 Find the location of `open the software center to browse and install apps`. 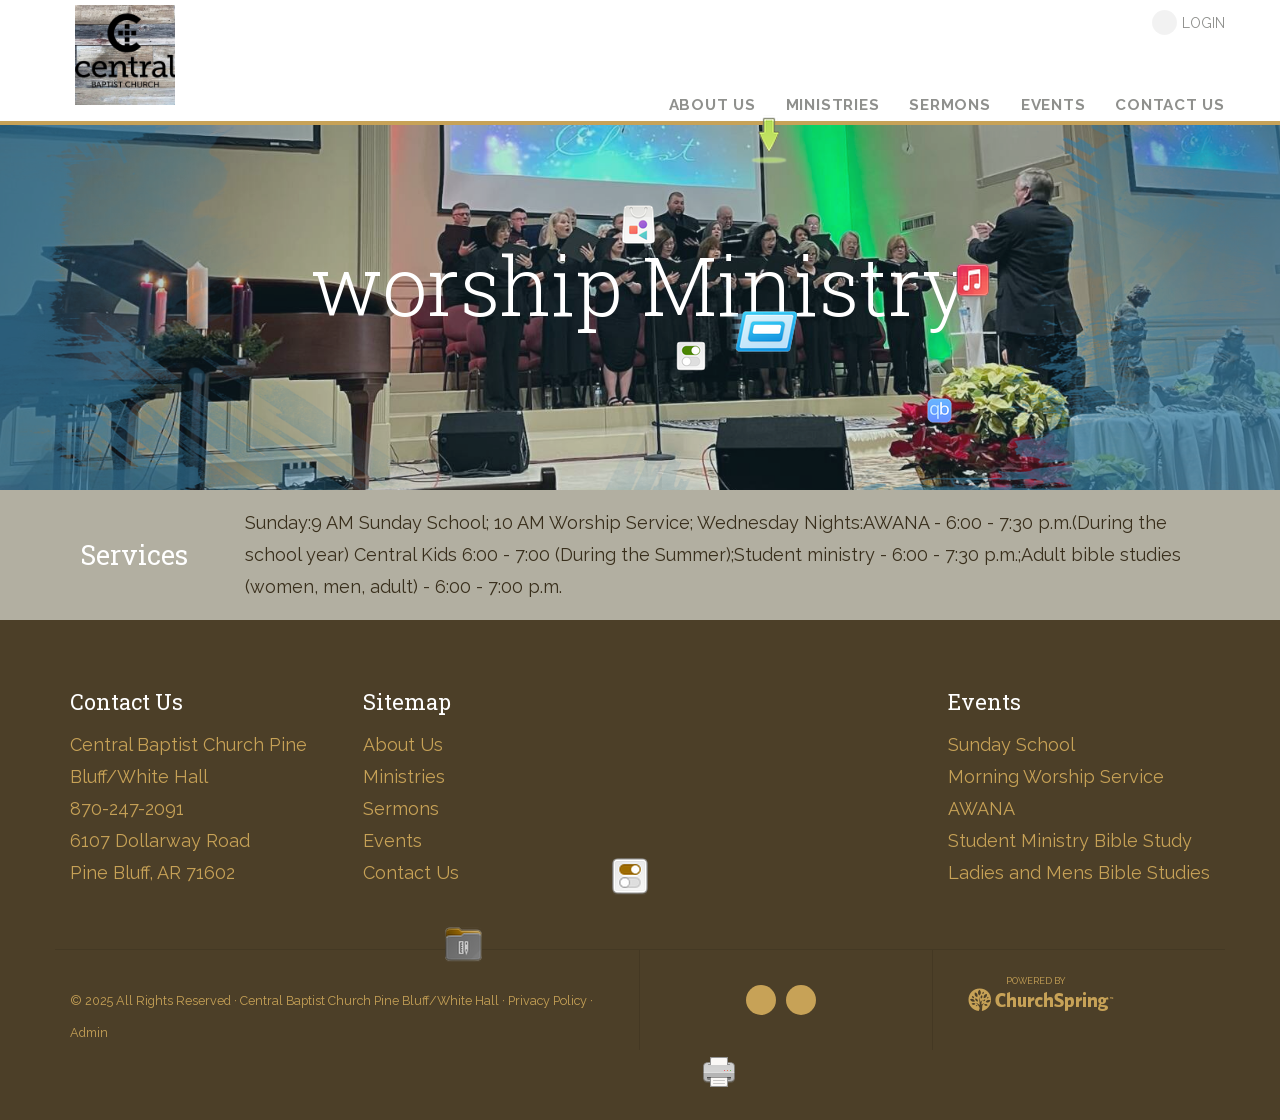

open the software center to browse and install apps is located at coordinates (638, 224).